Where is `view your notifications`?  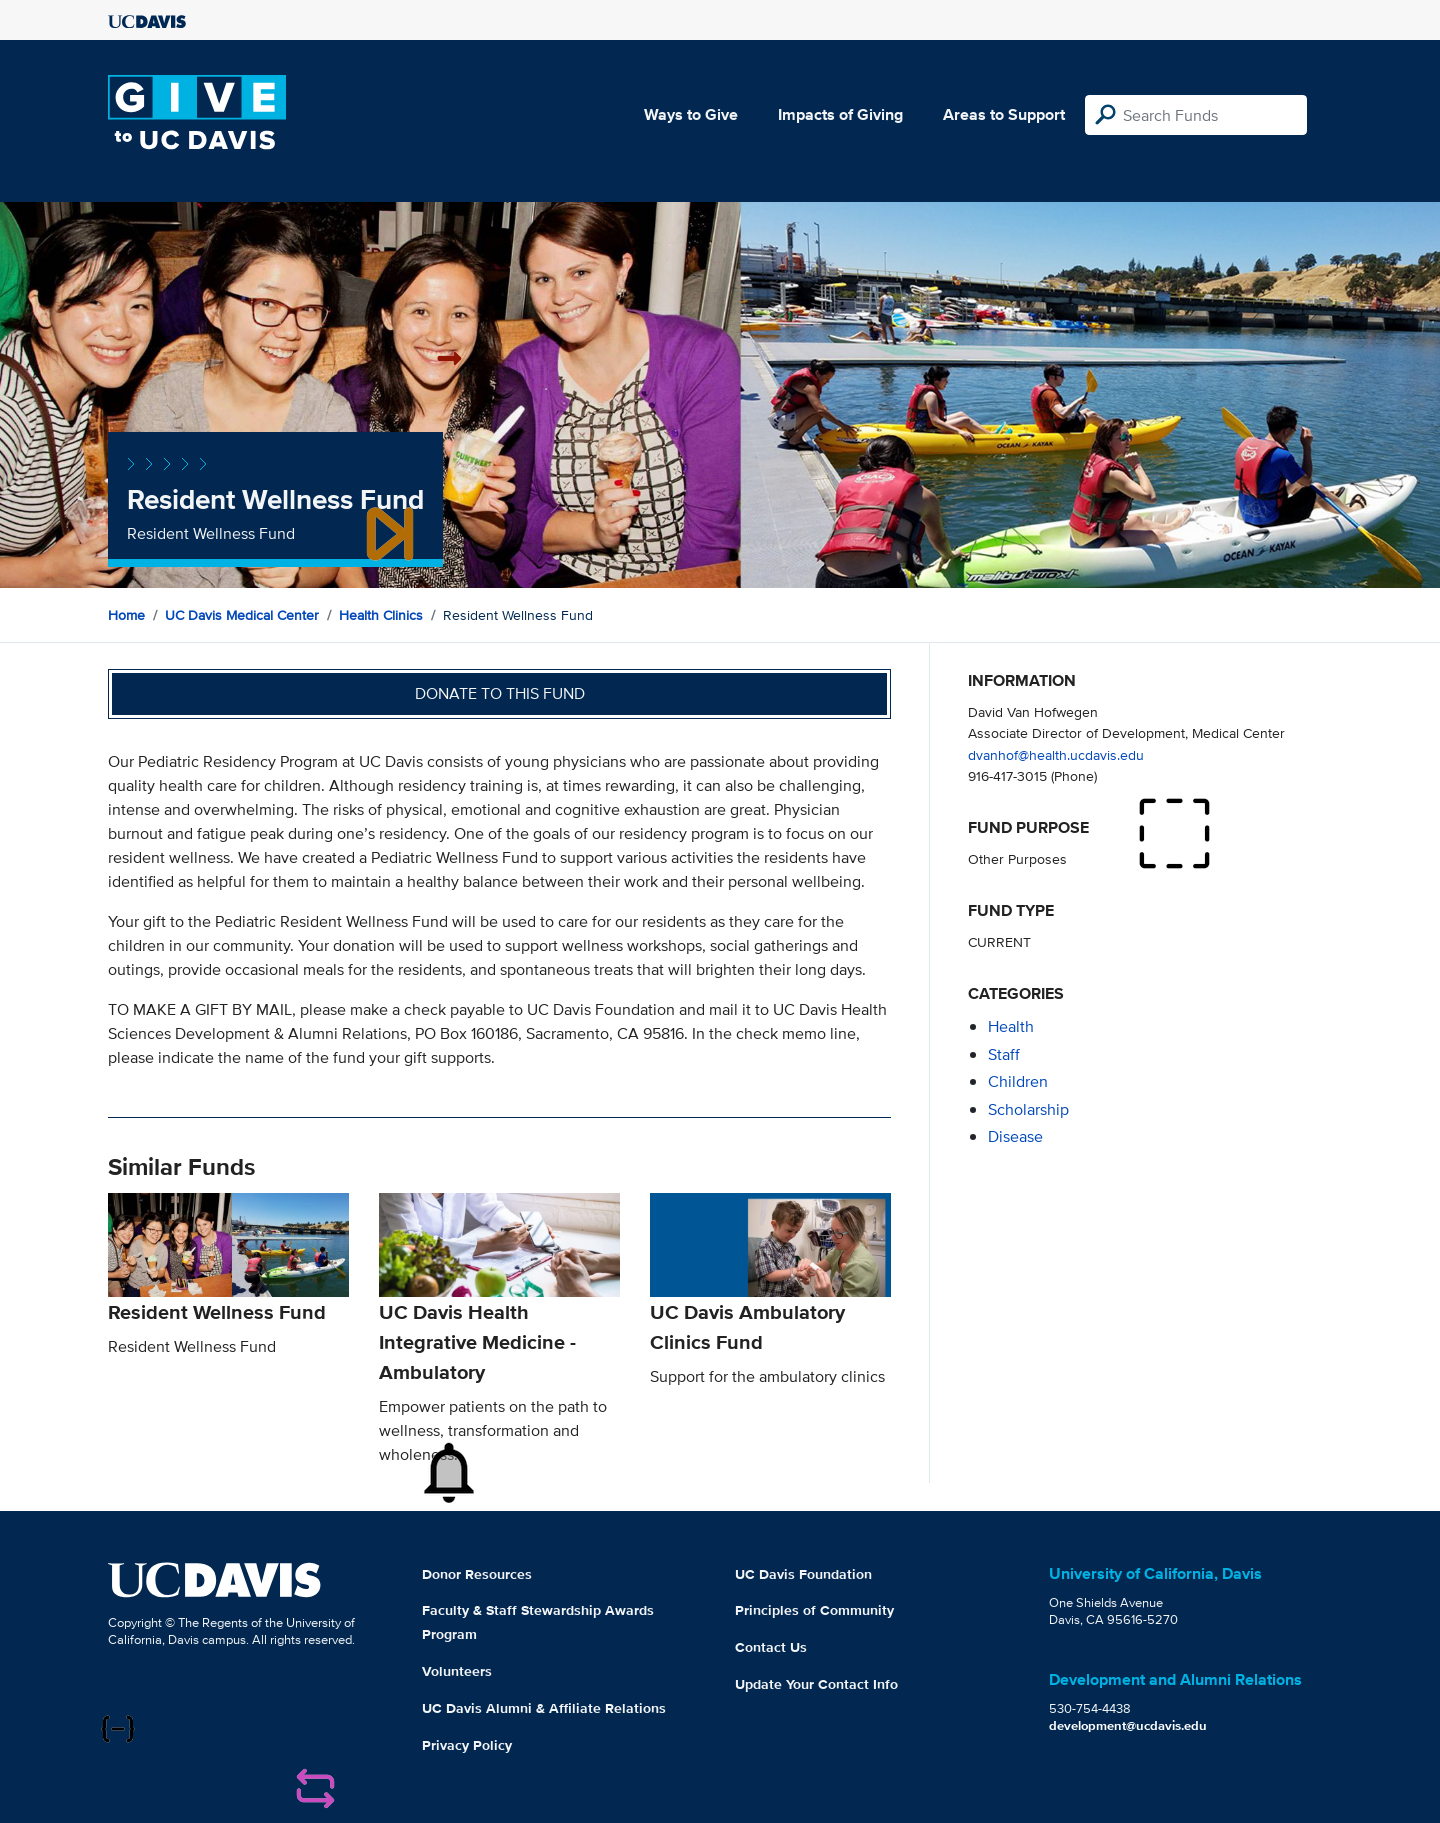 view your notifications is located at coordinates (449, 1472).